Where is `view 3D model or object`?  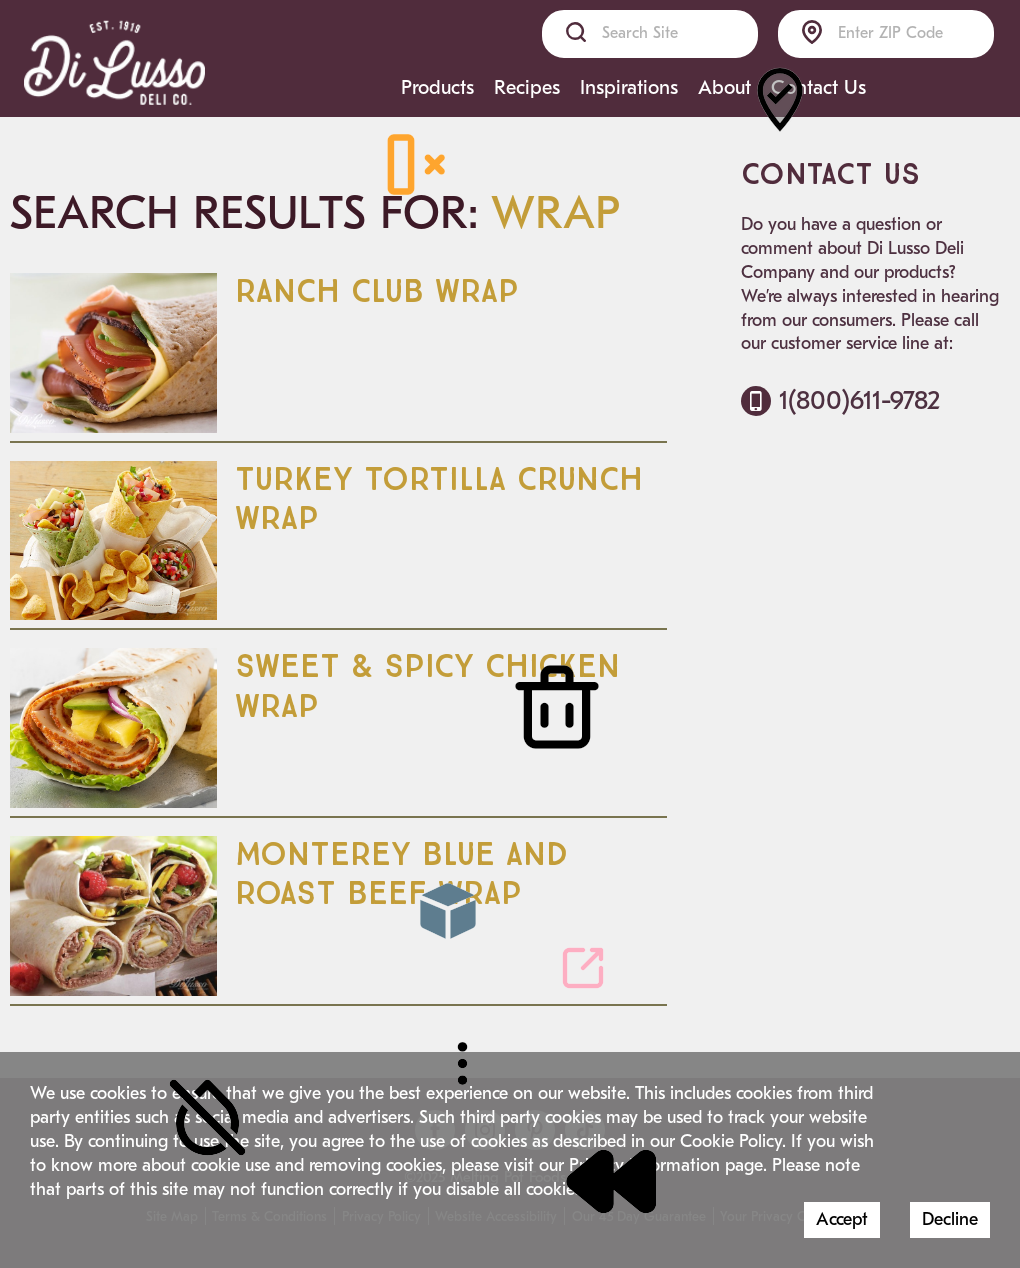
view 3D model or object is located at coordinates (448, 911).